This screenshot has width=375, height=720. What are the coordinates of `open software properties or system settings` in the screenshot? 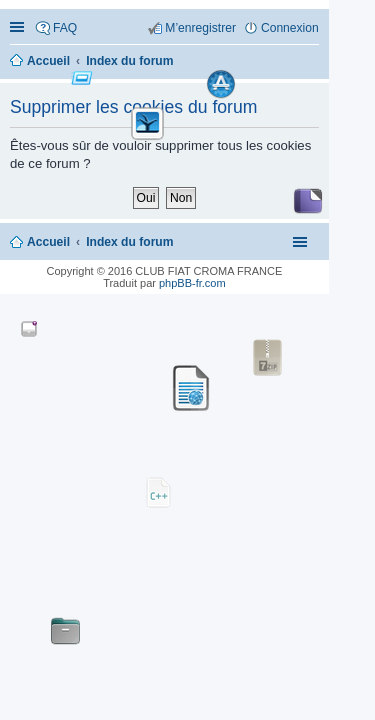 It's located at (221, 84).